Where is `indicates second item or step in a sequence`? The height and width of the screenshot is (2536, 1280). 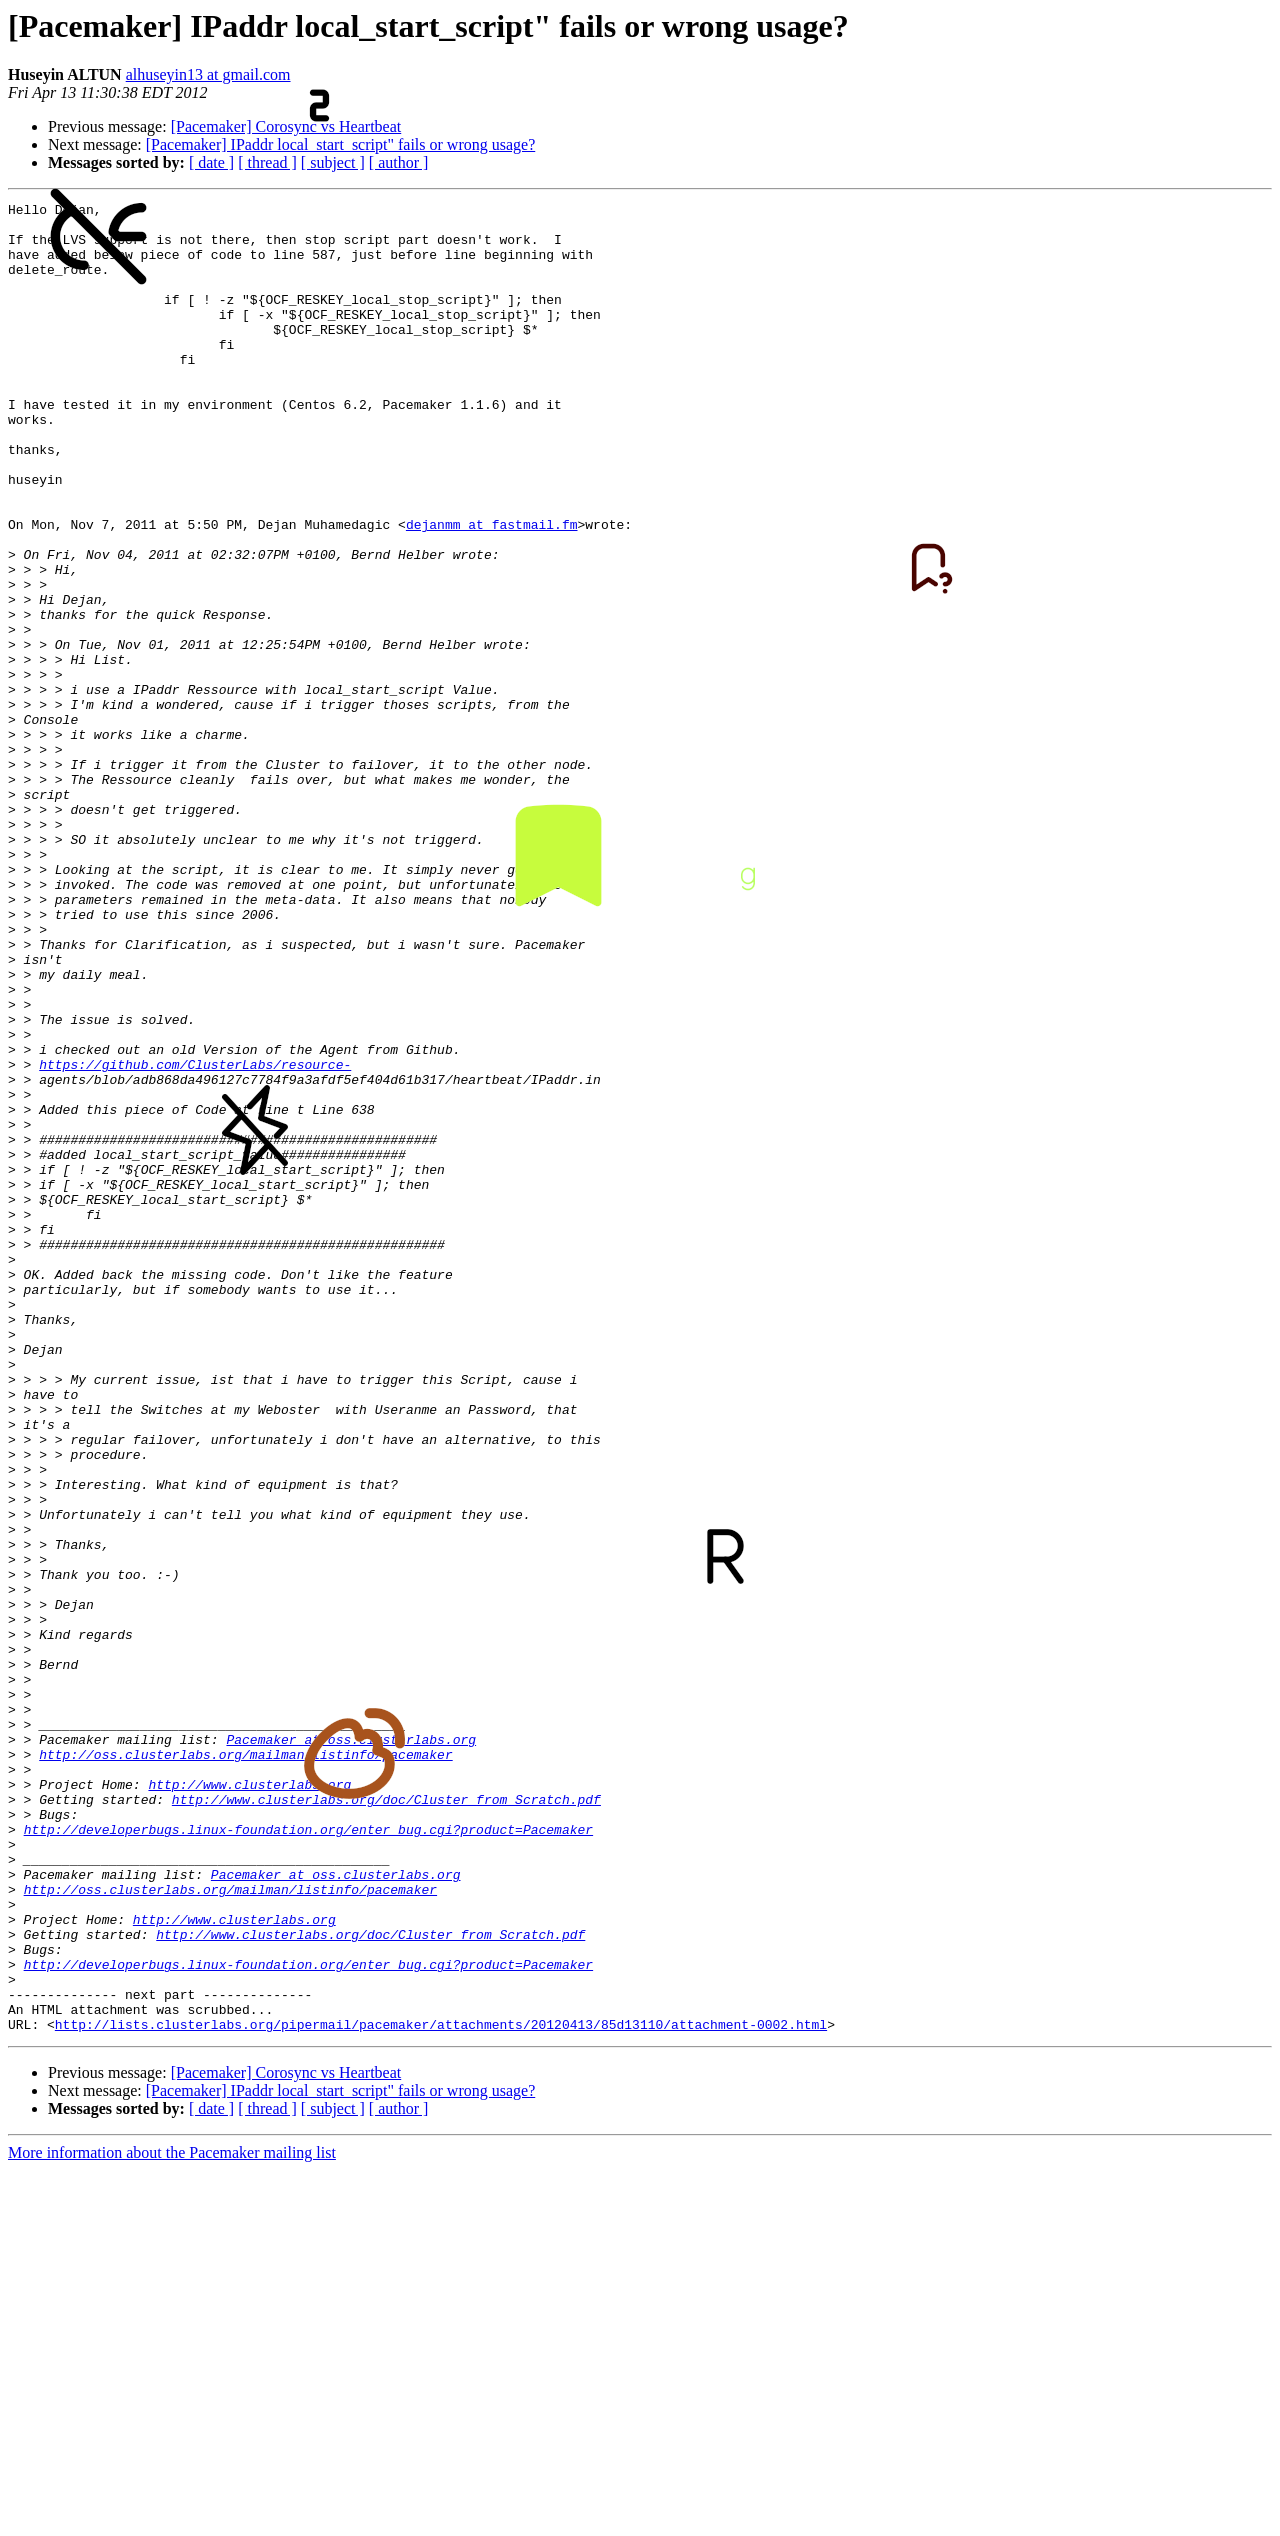
indicates second item or step in a sequence is located at coordinates (319, 105).